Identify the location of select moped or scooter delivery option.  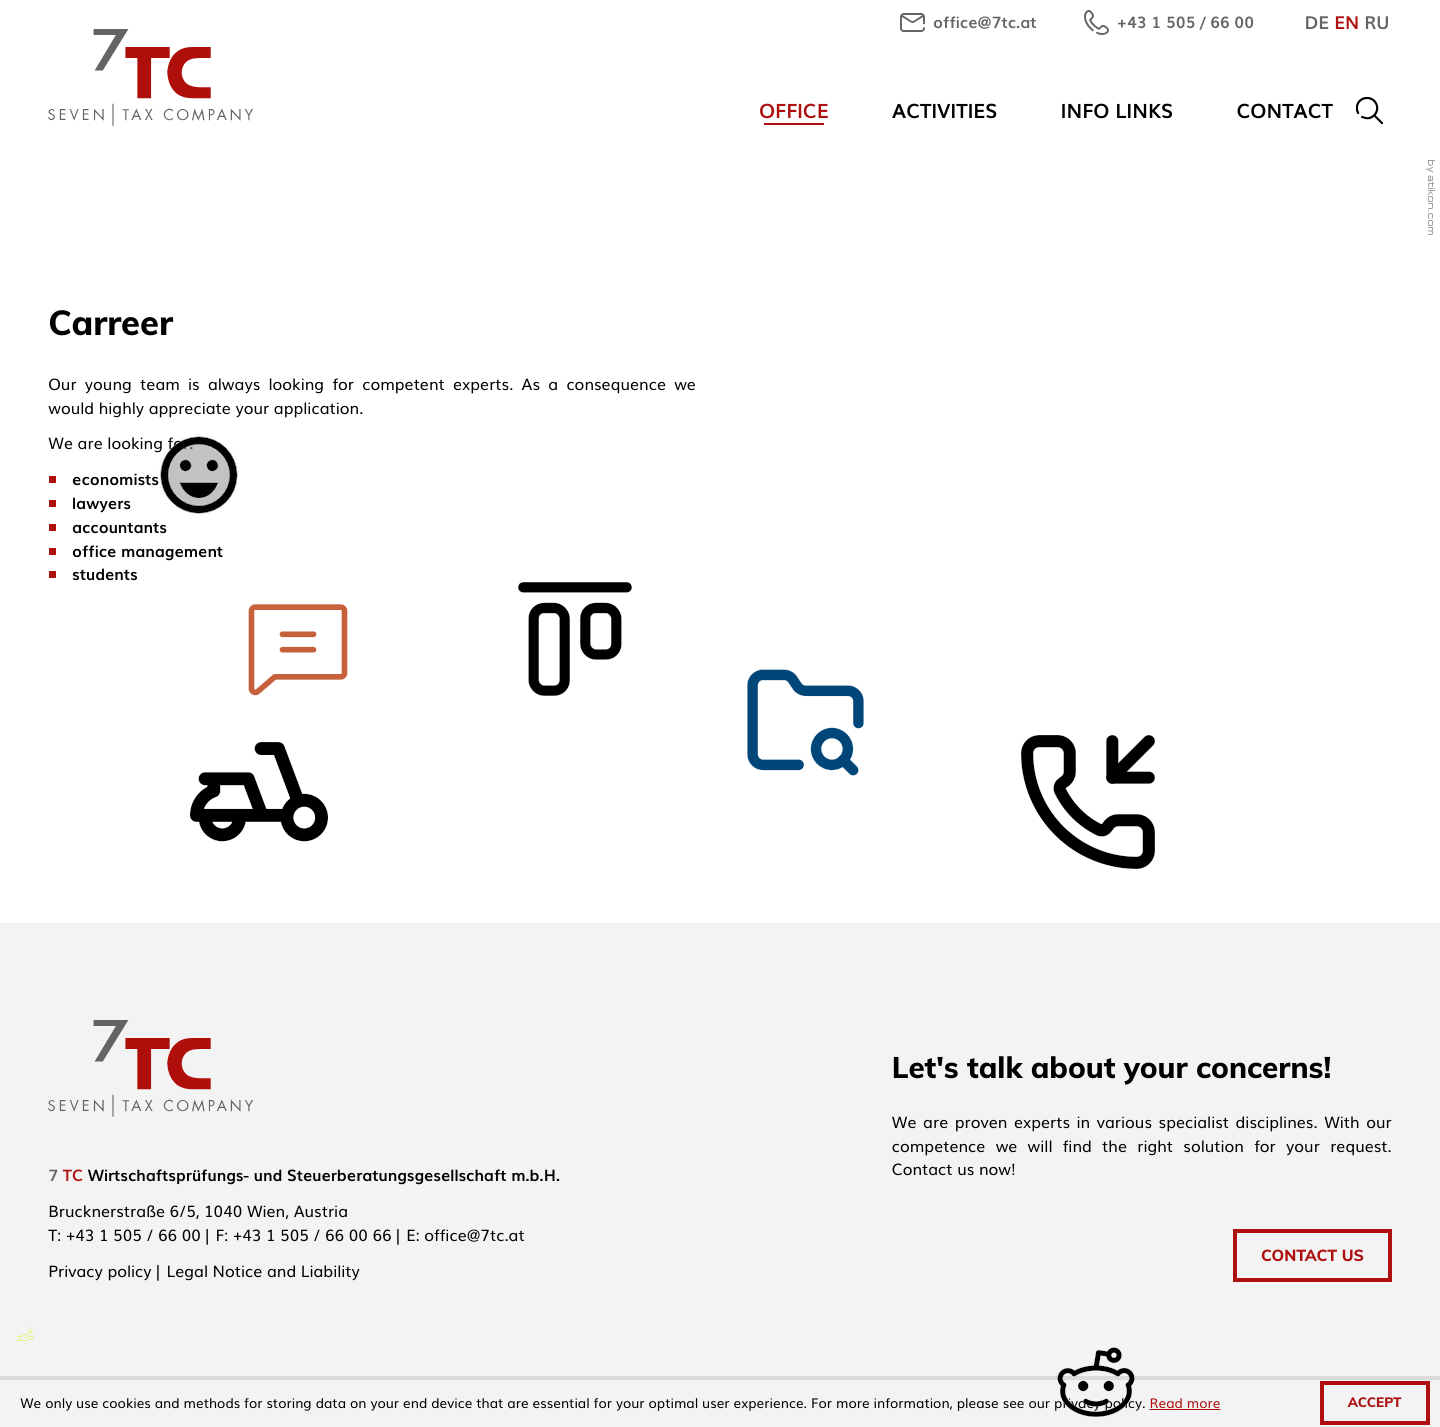
(259, 796).